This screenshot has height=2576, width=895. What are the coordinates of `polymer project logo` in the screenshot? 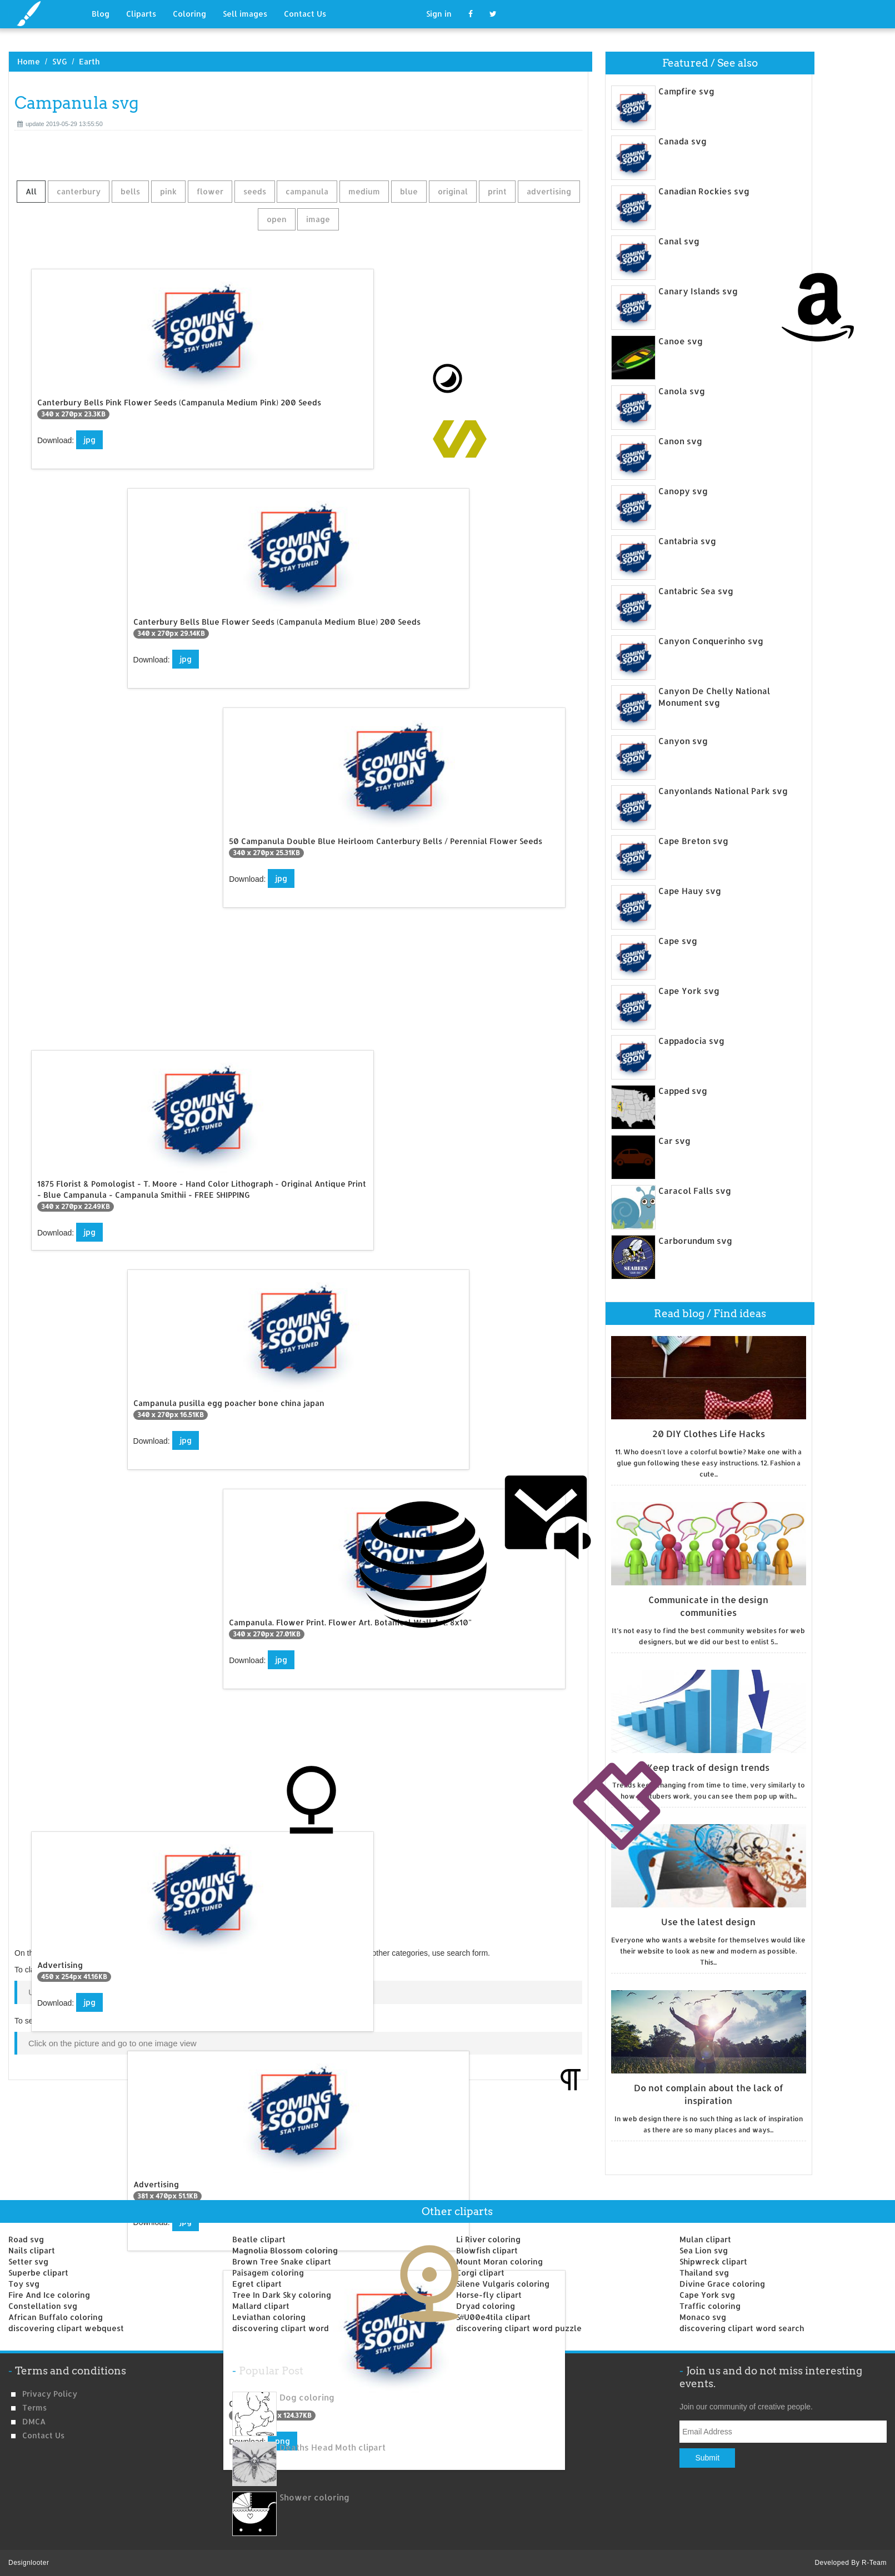 It's located at (459, 439).